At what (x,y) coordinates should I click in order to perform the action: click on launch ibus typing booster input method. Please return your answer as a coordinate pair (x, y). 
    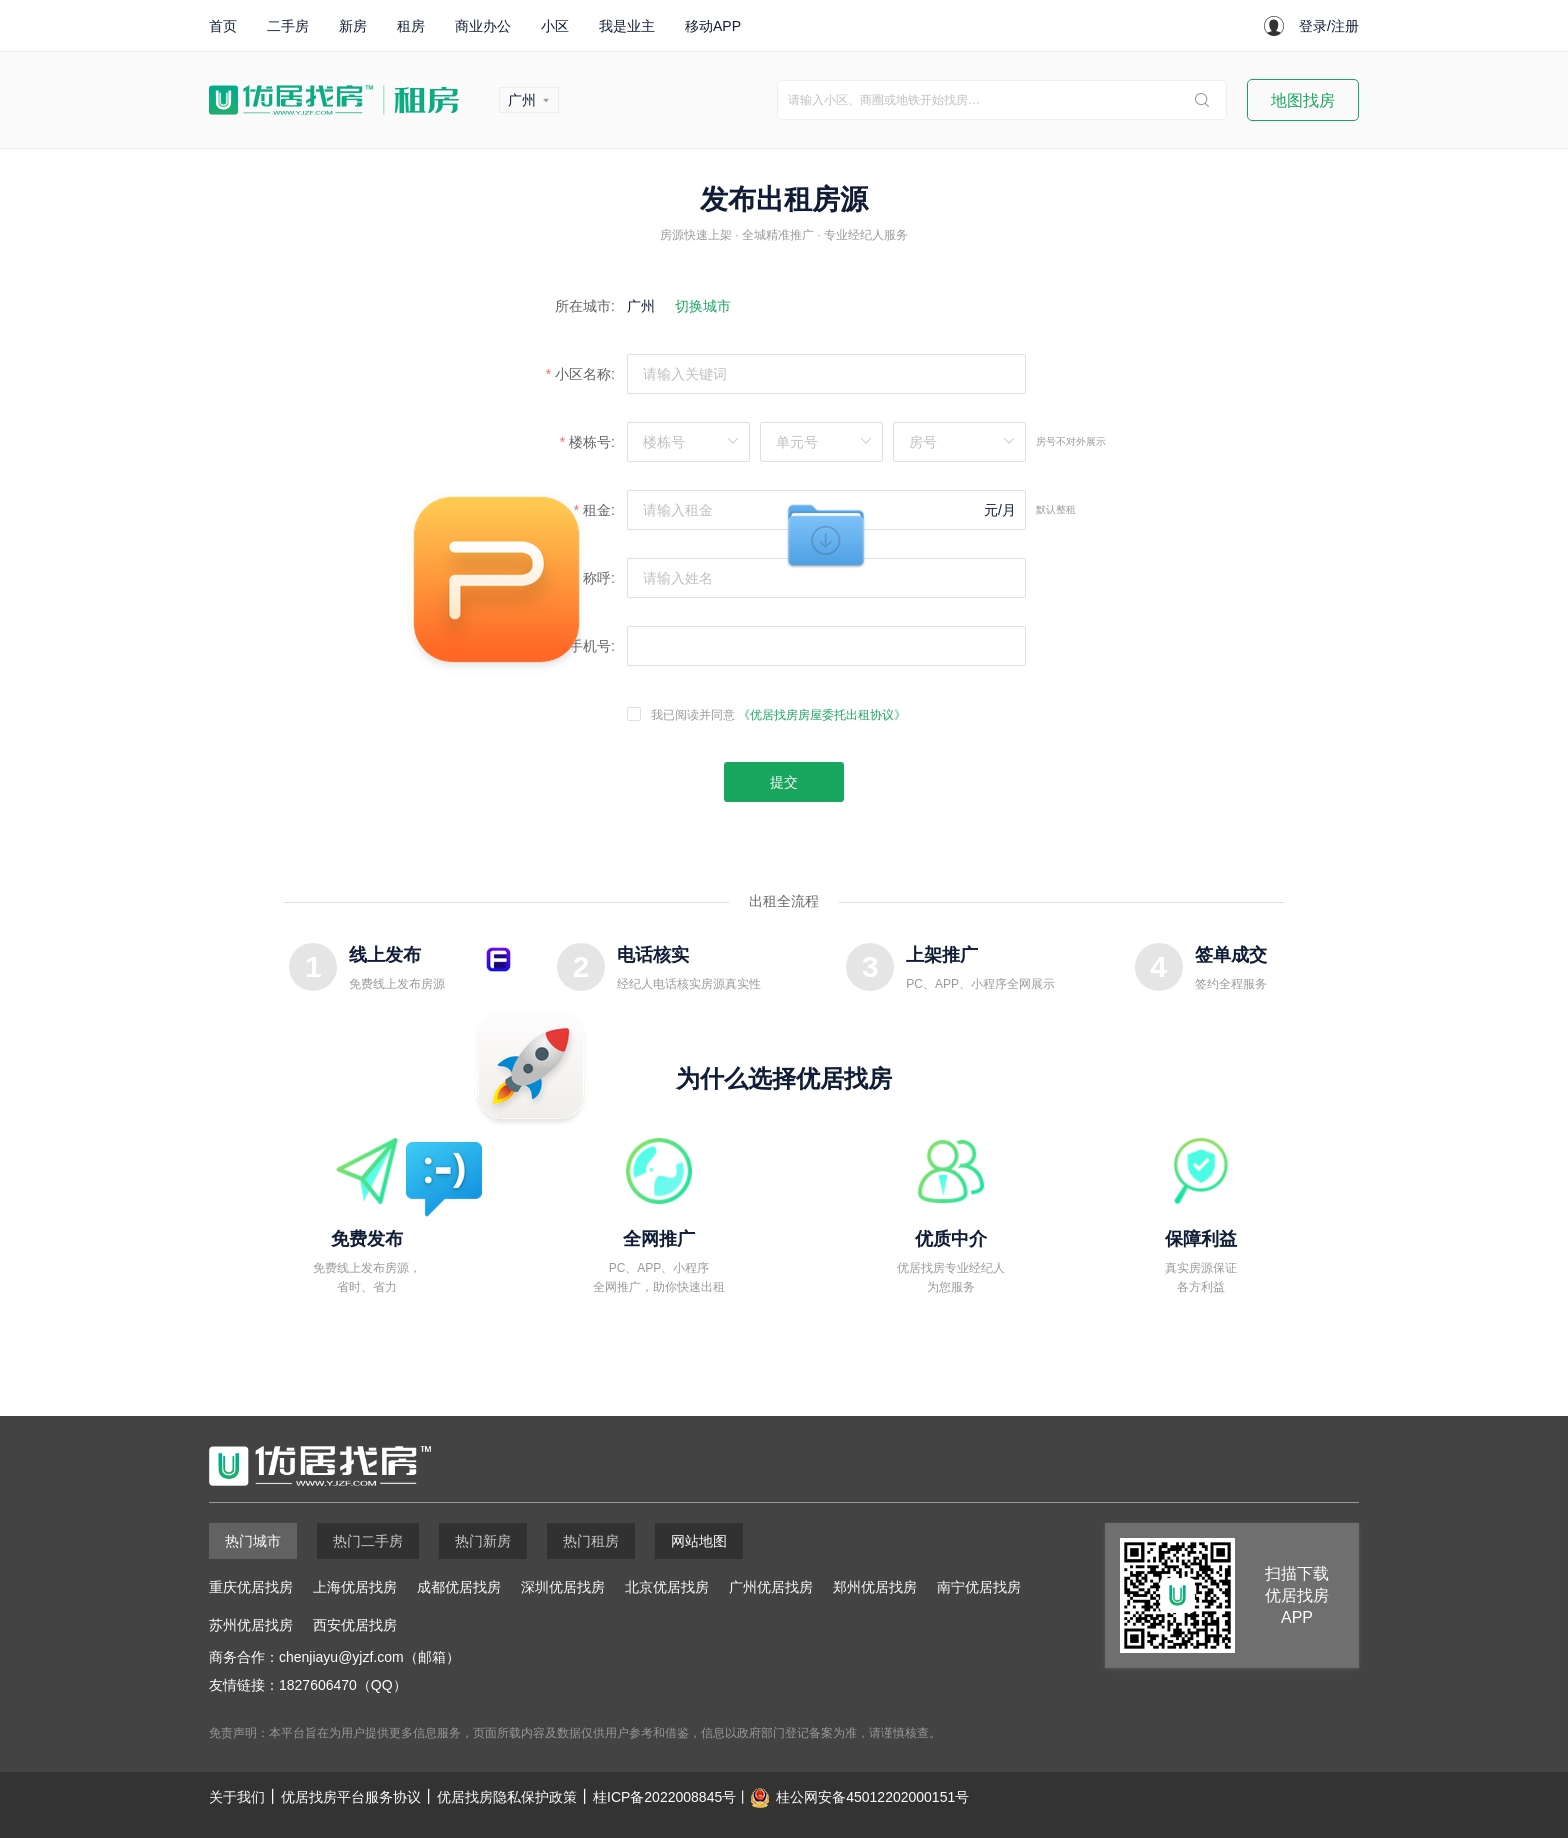
    Looking at the image, I should click on (531, 1066).